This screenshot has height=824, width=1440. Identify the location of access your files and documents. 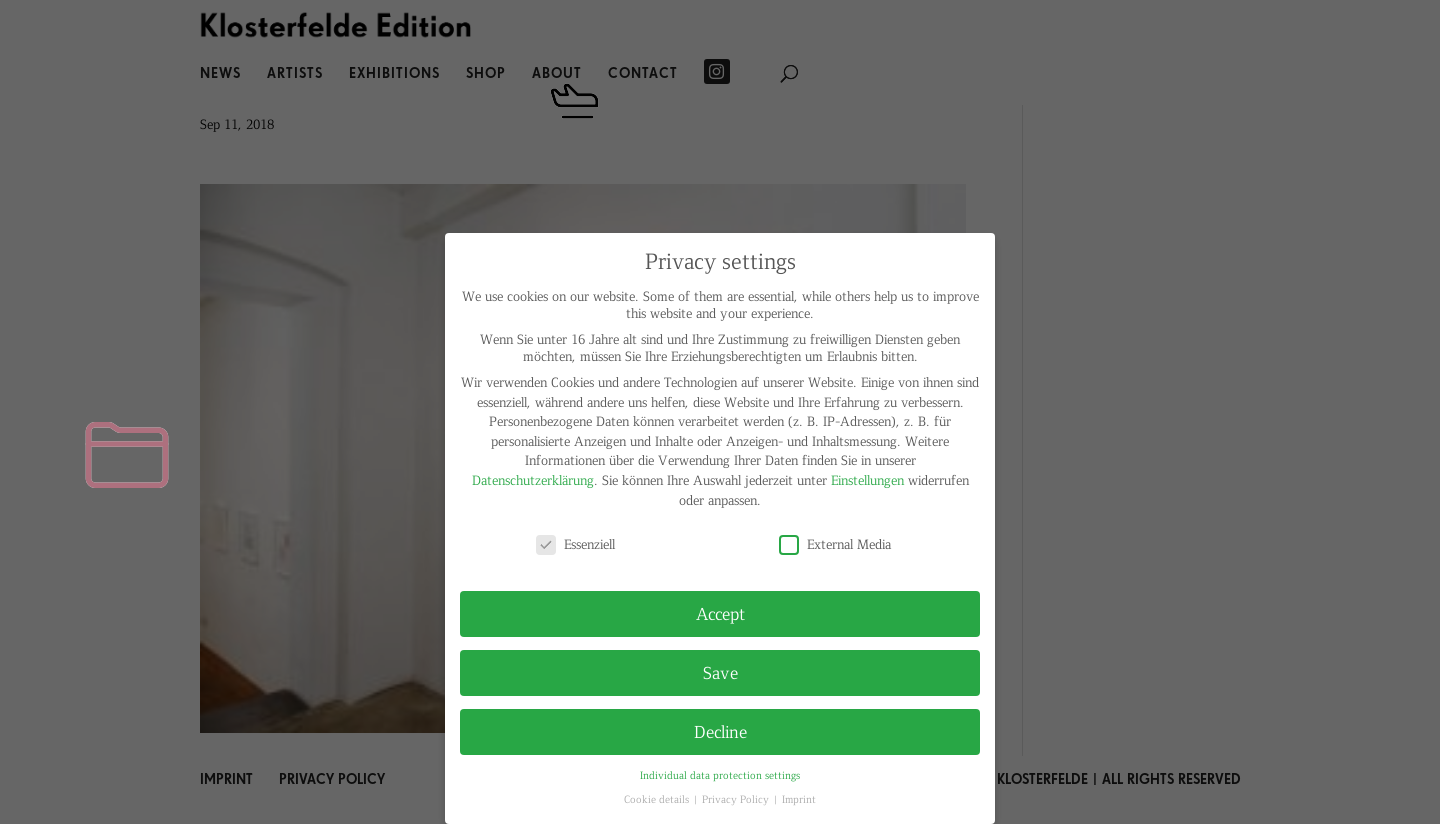
(127, 455).